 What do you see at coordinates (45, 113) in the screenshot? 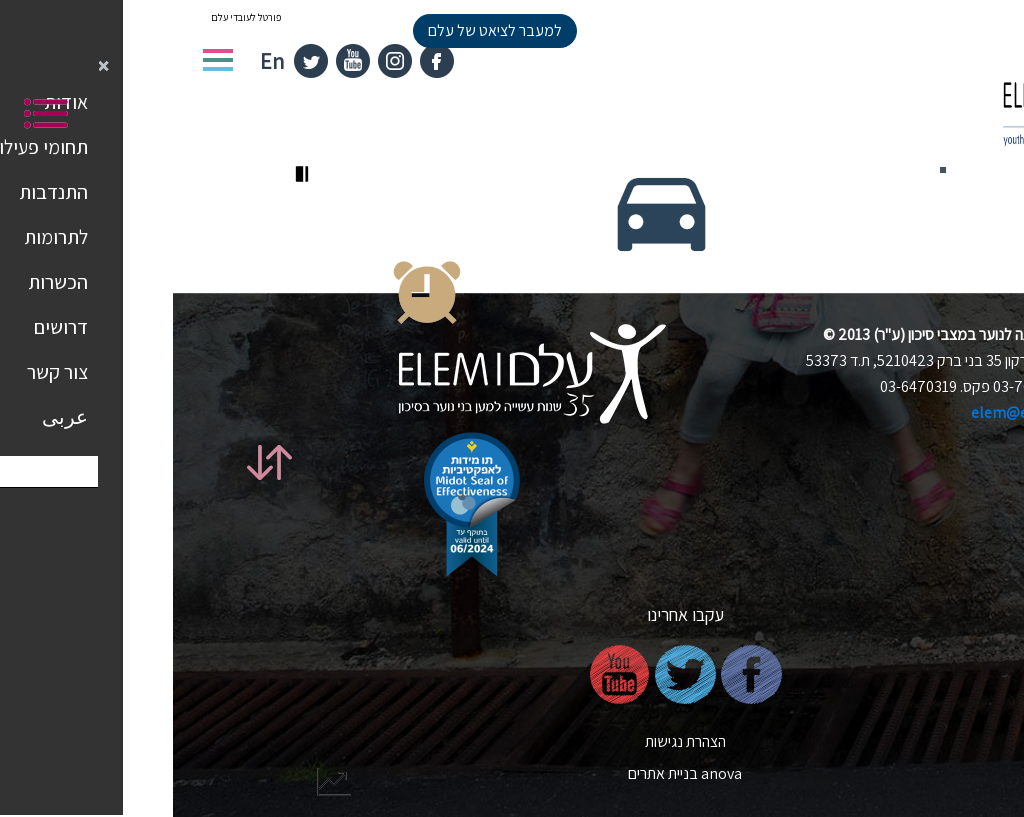
I see `view items in a list format` at bounding box center [45, 113].